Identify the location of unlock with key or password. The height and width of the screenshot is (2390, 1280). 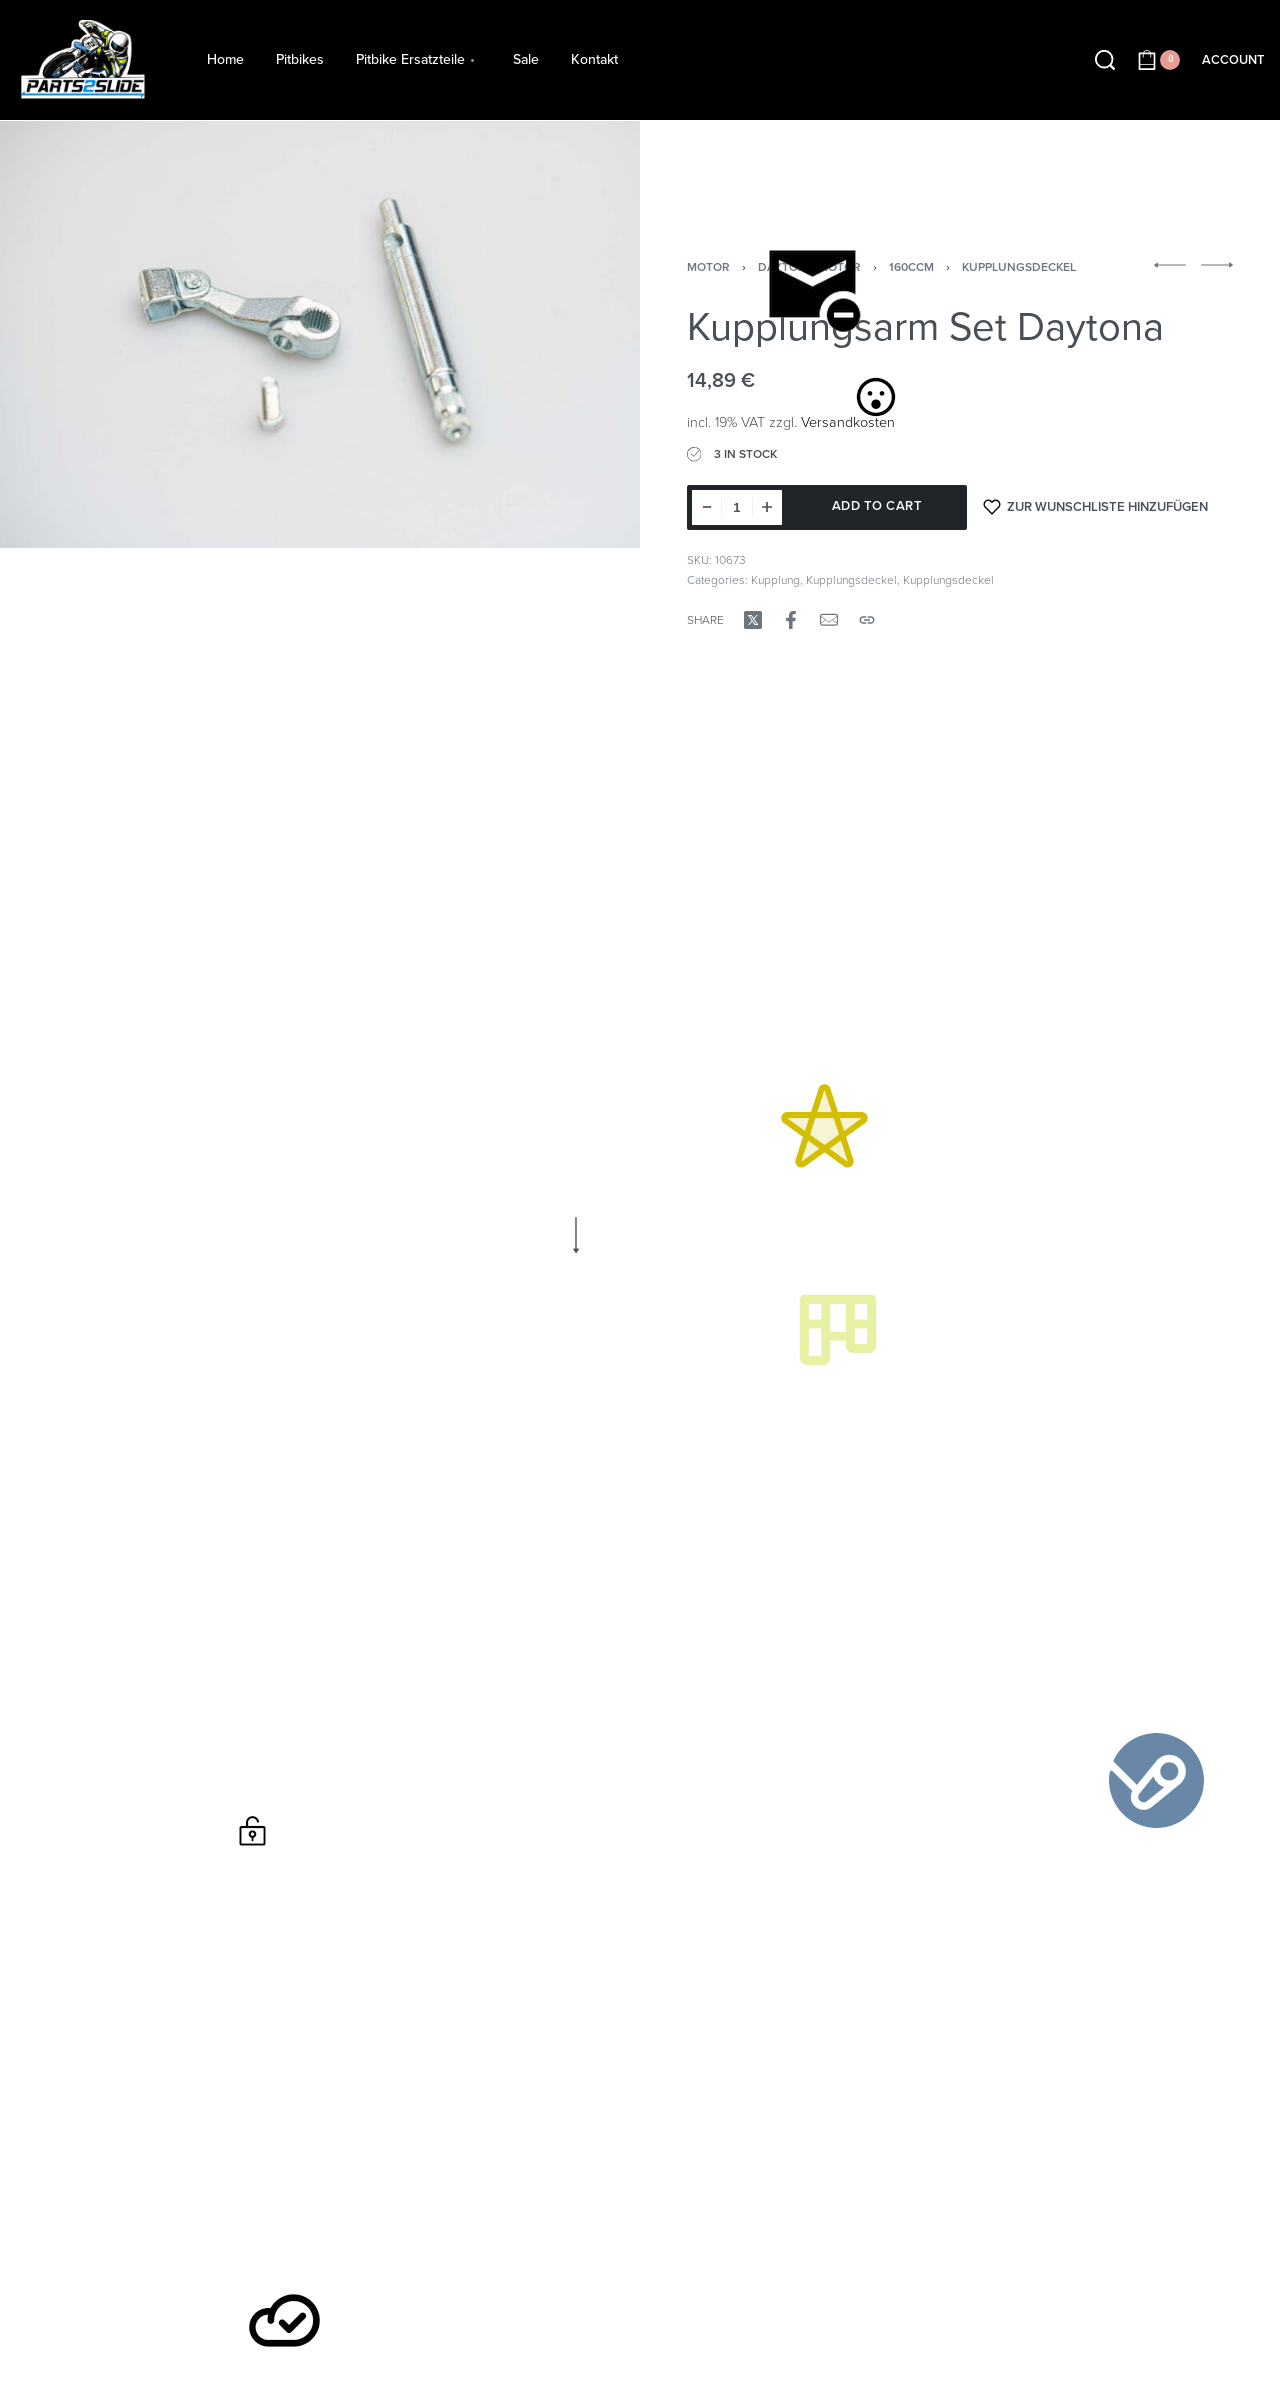
(252, 1832).